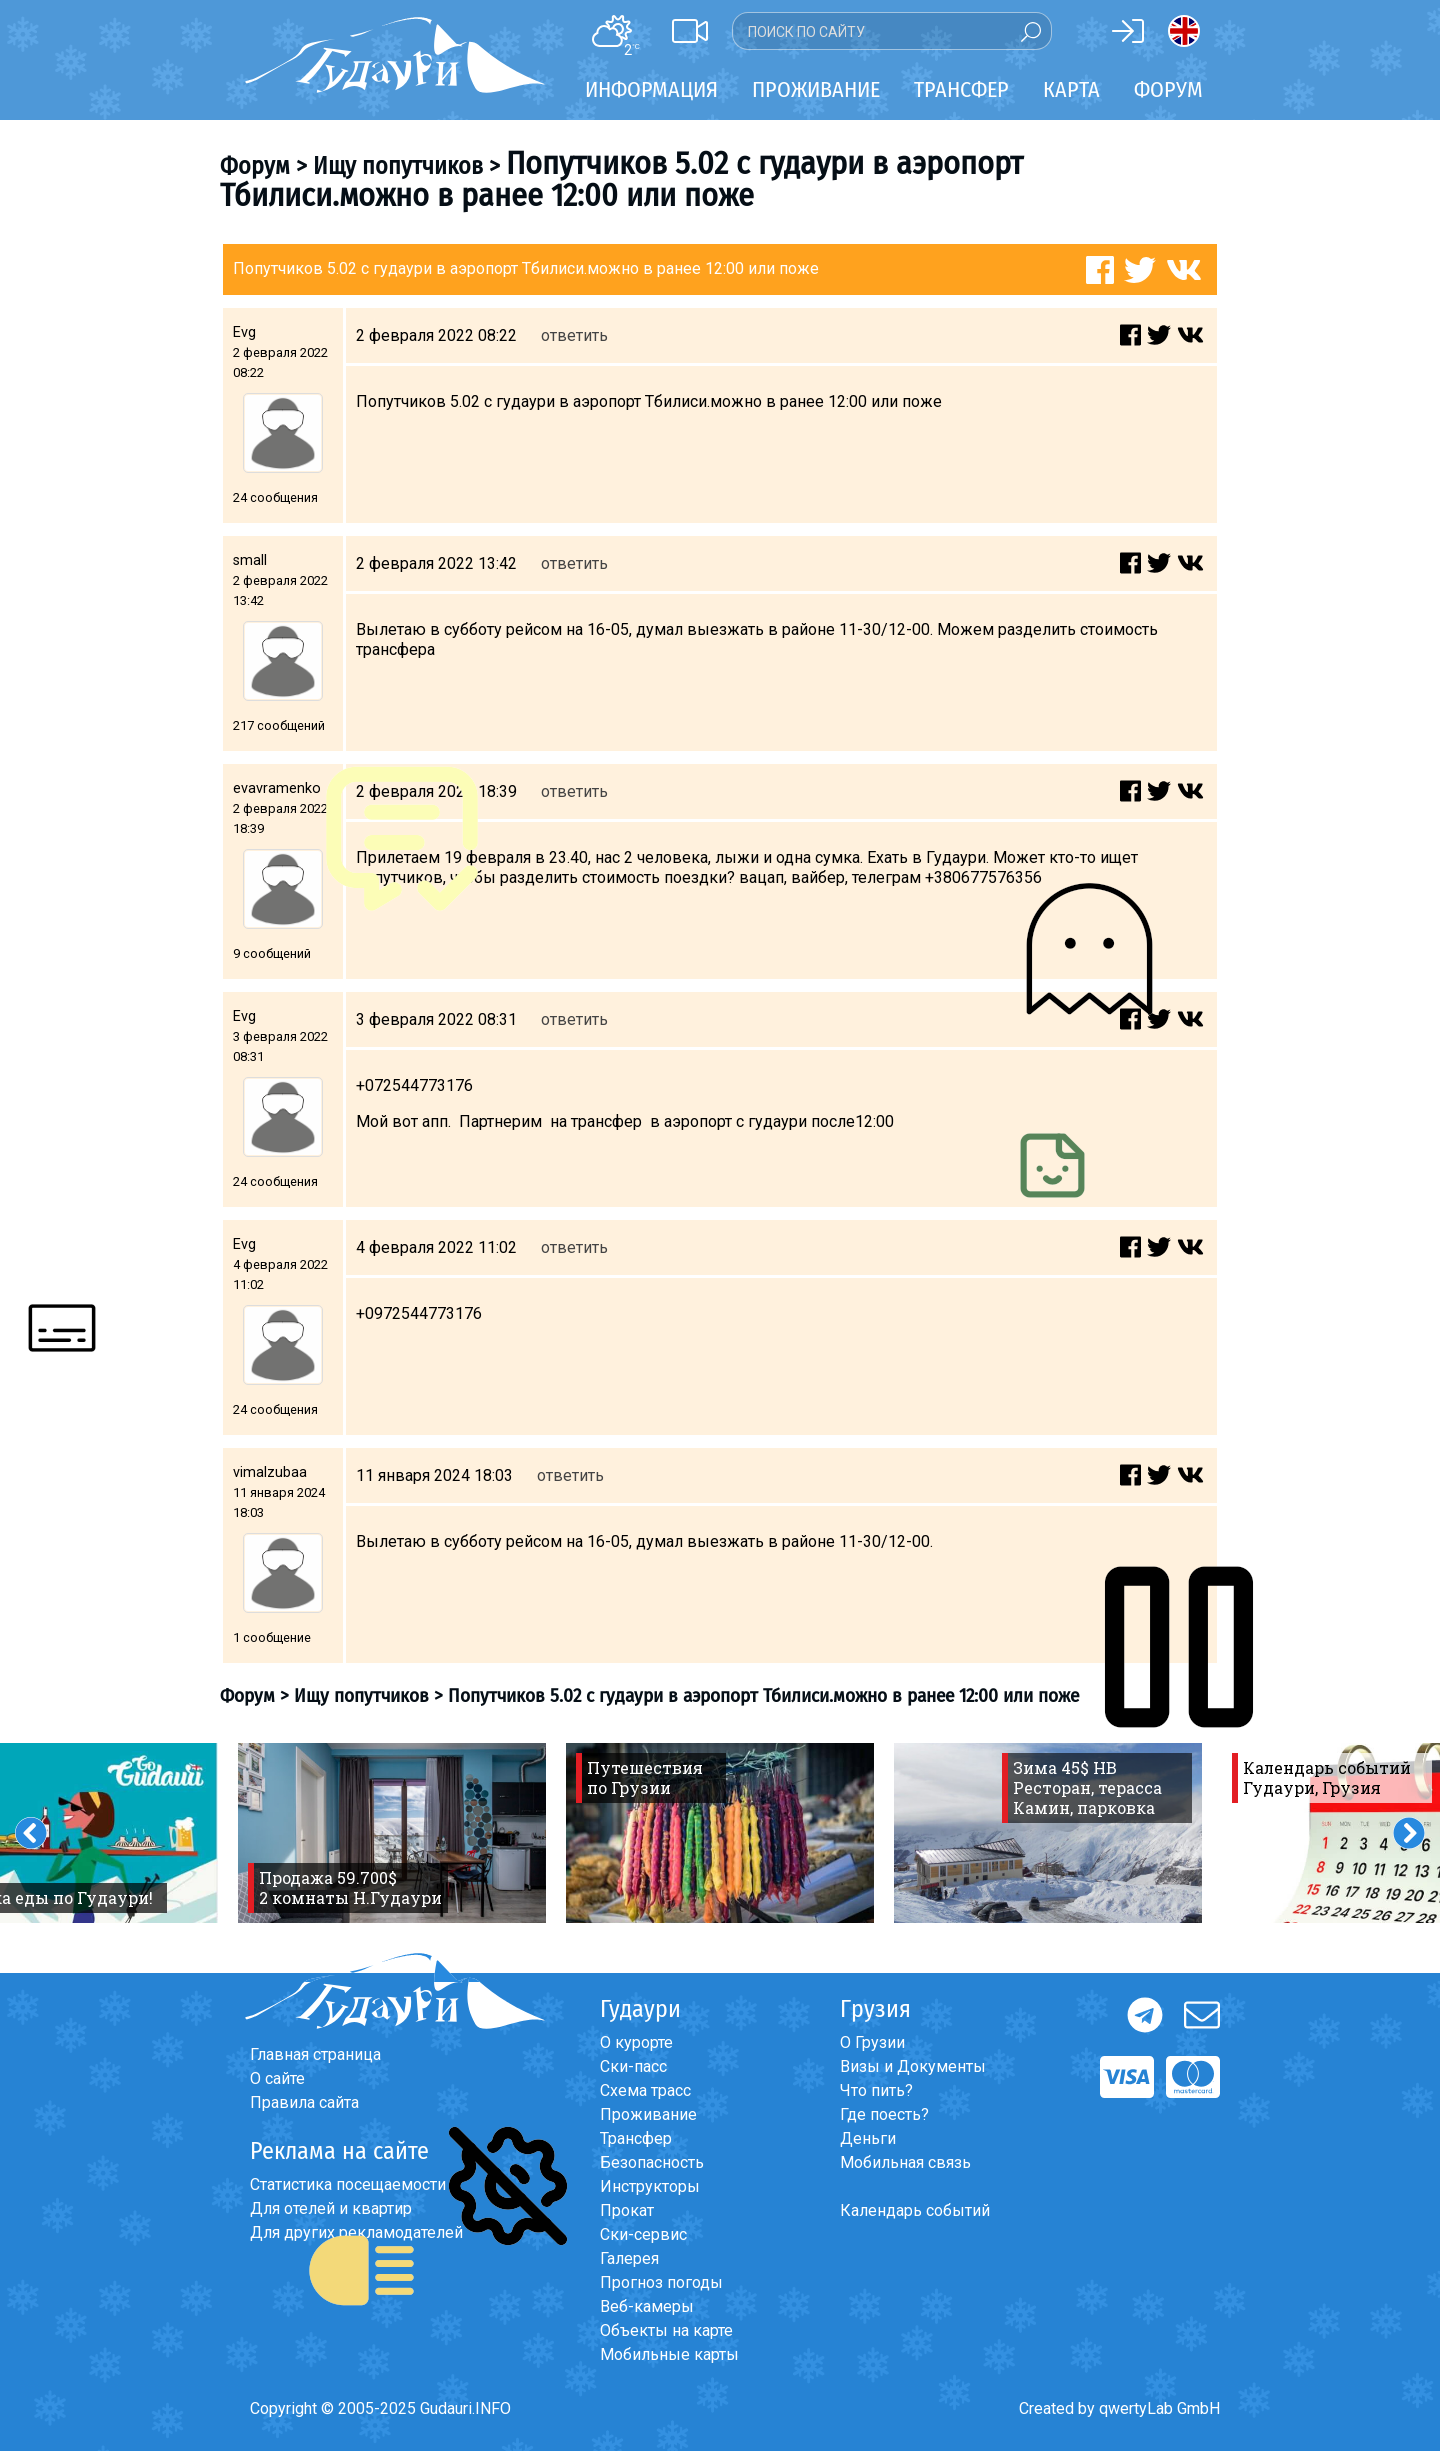 The width and height of the screenshot is (1440, 2451). Describe the element at coordinates (402, 835) in the screenshot. I see `message sent successfully` at that location.